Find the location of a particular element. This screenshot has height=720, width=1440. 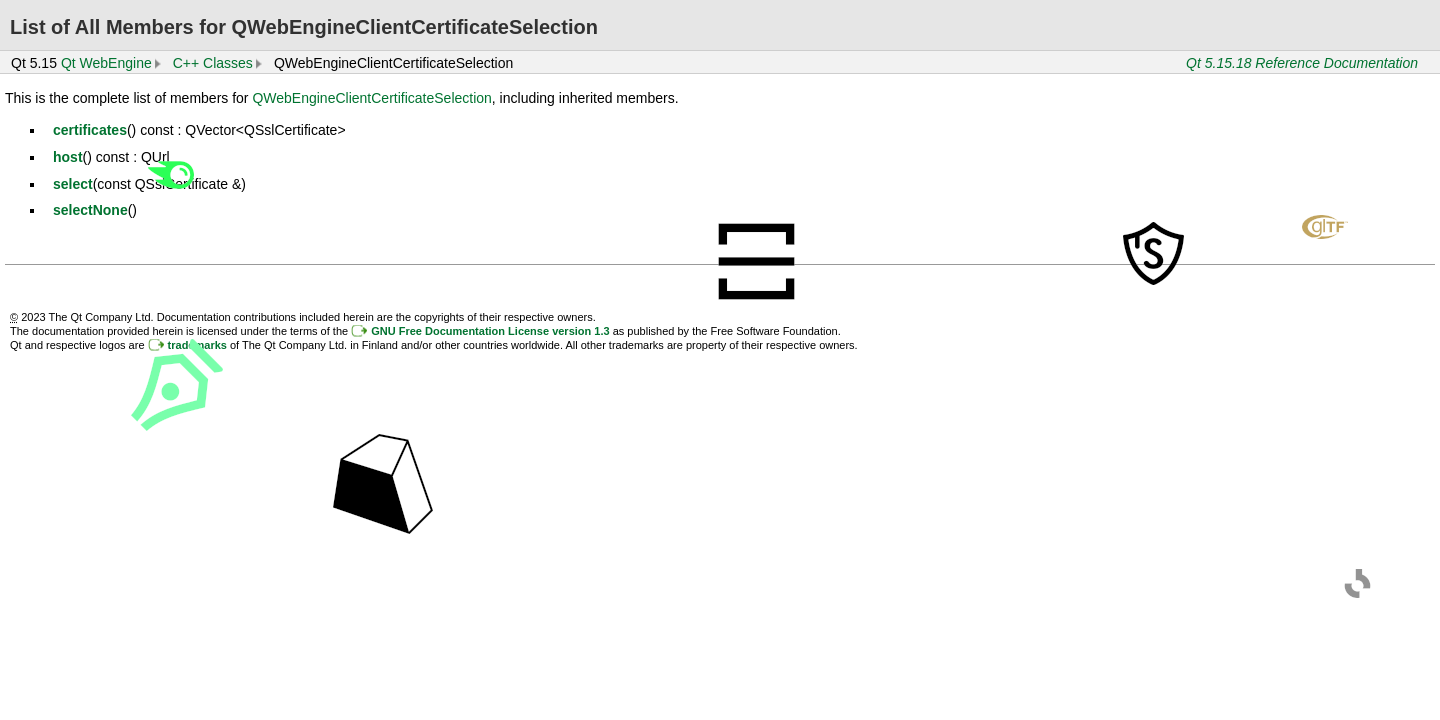

gurobi optimization software logo is located at coordinates (383, 484).